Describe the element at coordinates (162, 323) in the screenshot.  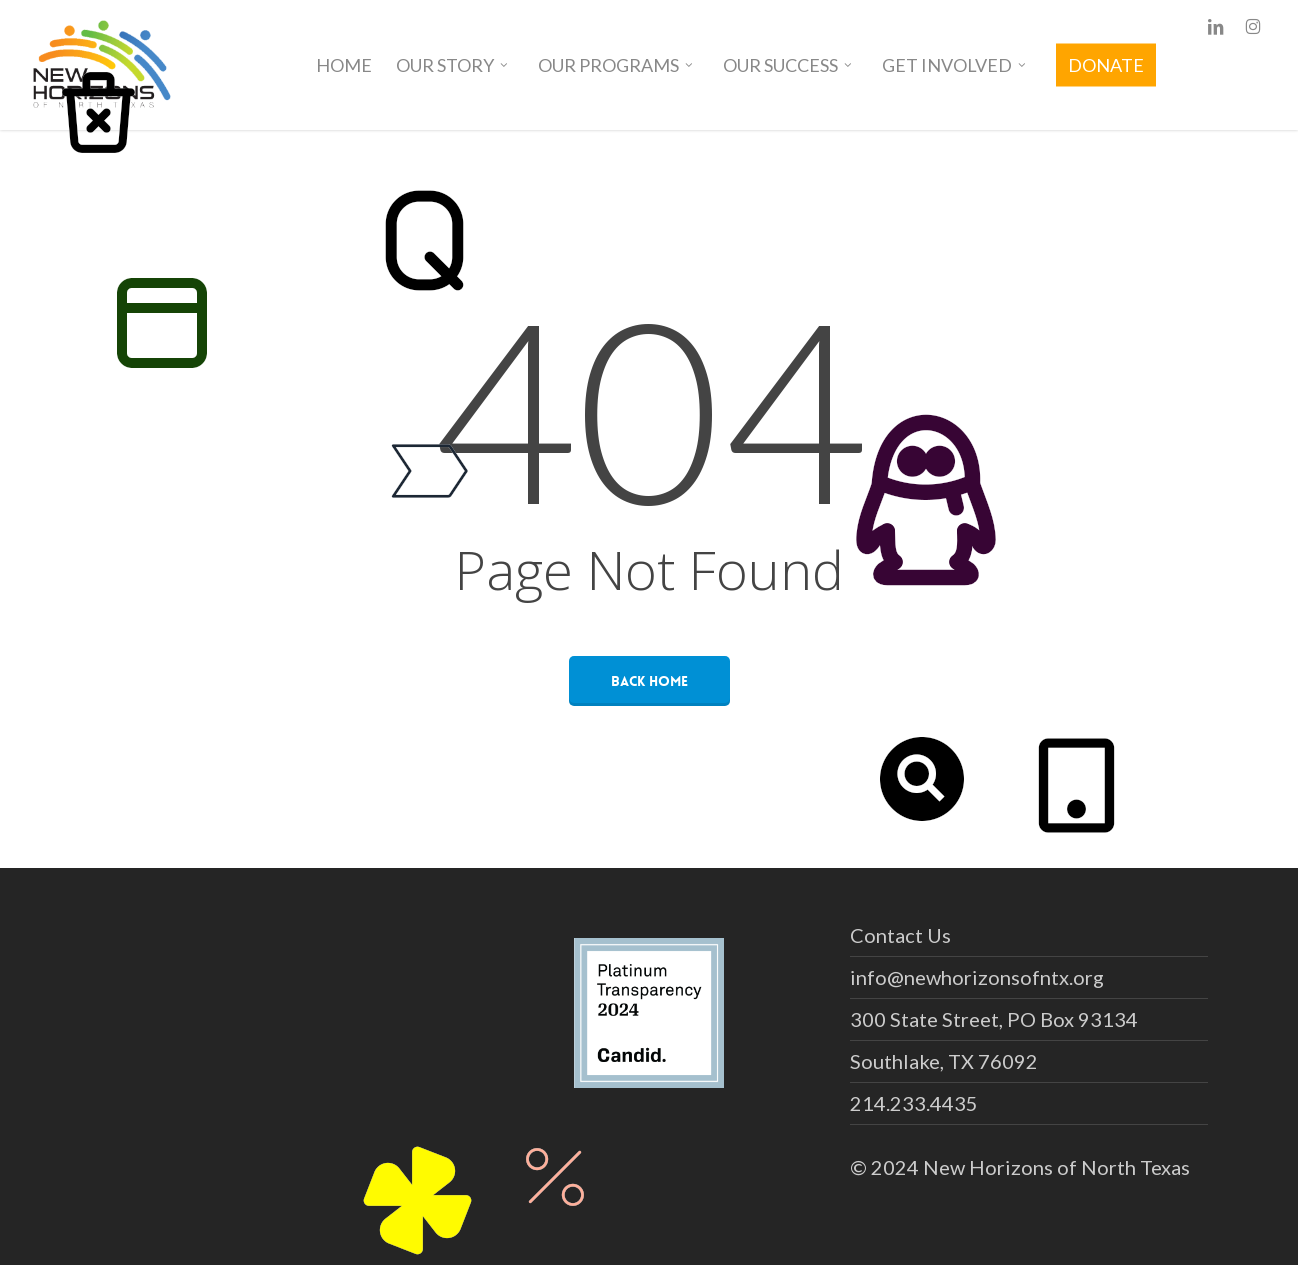
I see `toggle the navigation bar visibility` at that location.